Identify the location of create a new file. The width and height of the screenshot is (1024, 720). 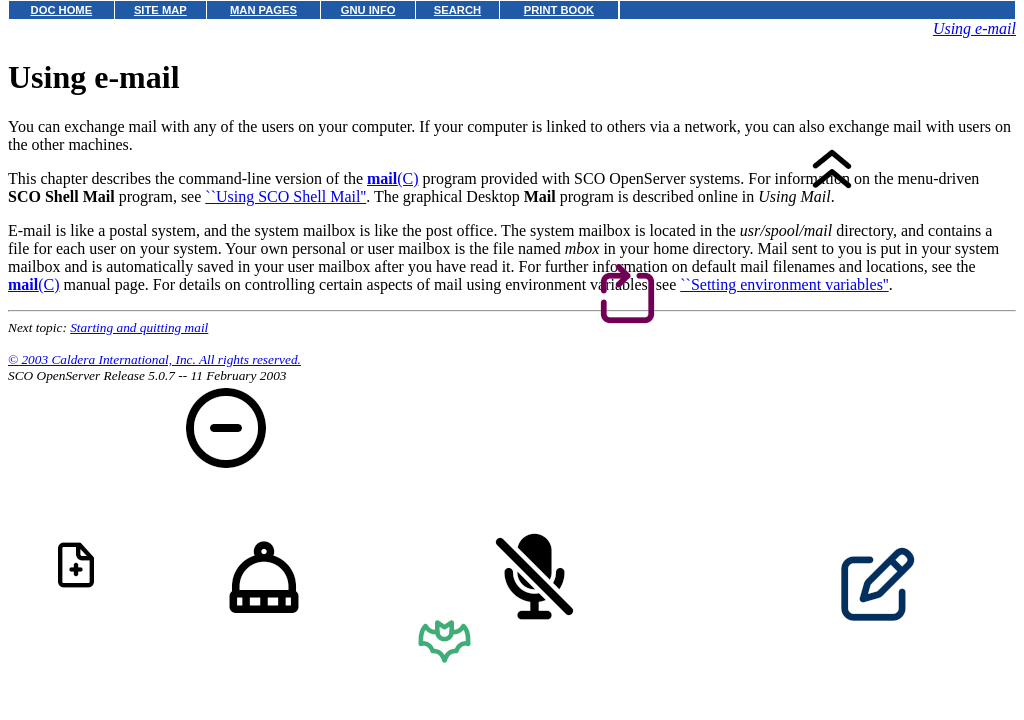
(76, 565).